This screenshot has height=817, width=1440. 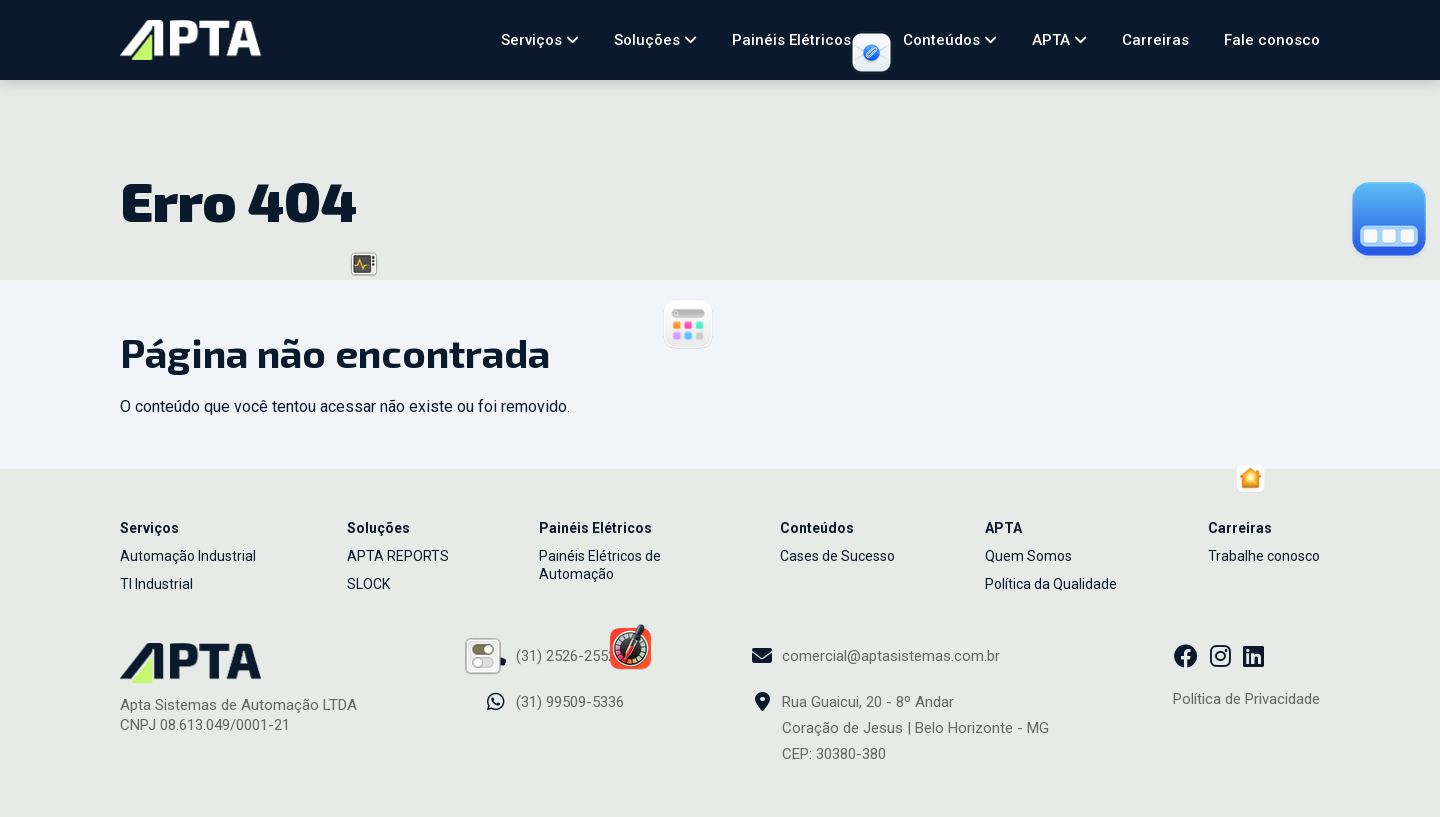 I want to click on open Digital Color Meter app, so click(x=630, y=648).